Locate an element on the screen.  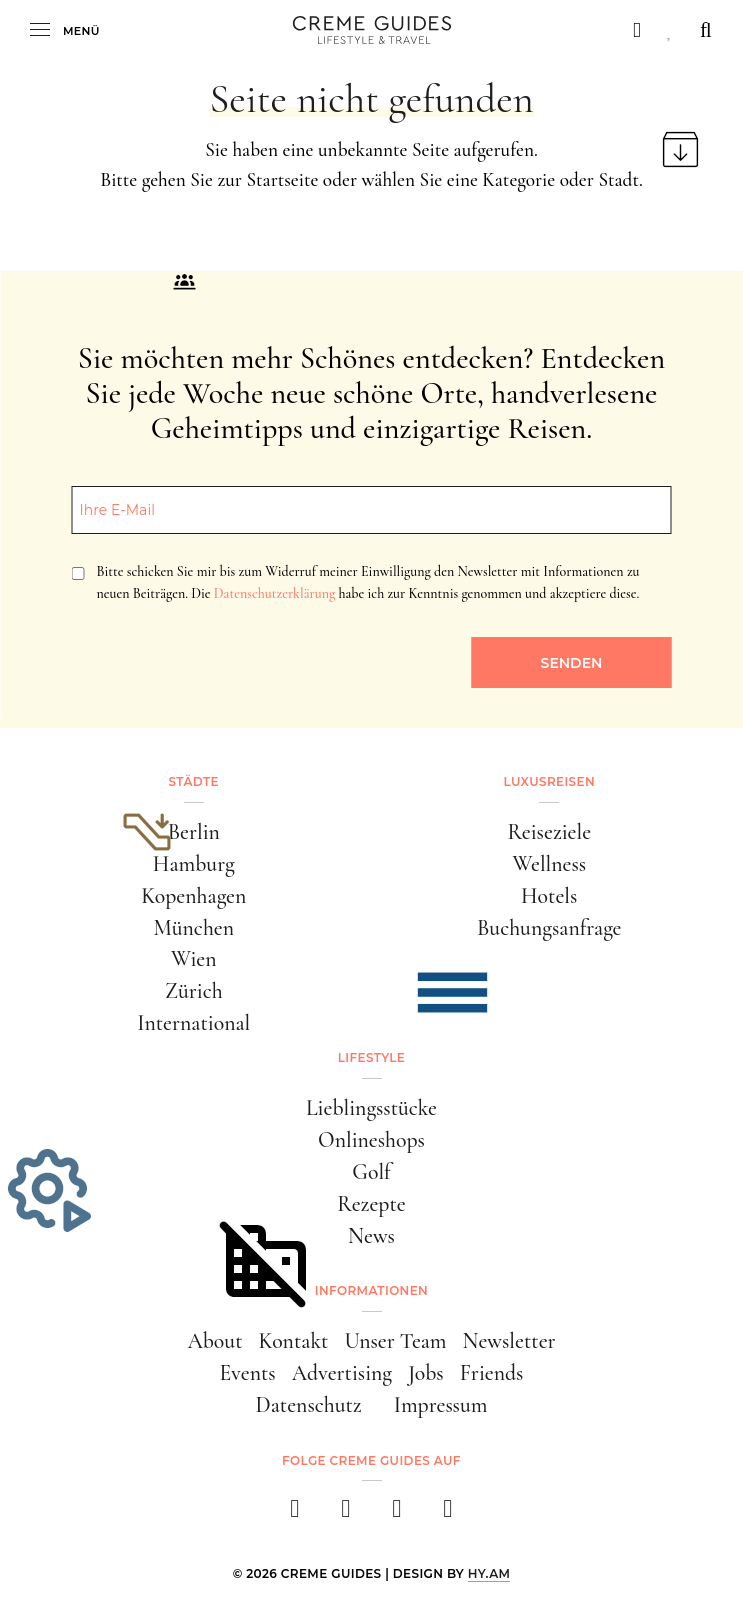
indicates a website or domain is unavailable is located at coordinates (266, 1261).